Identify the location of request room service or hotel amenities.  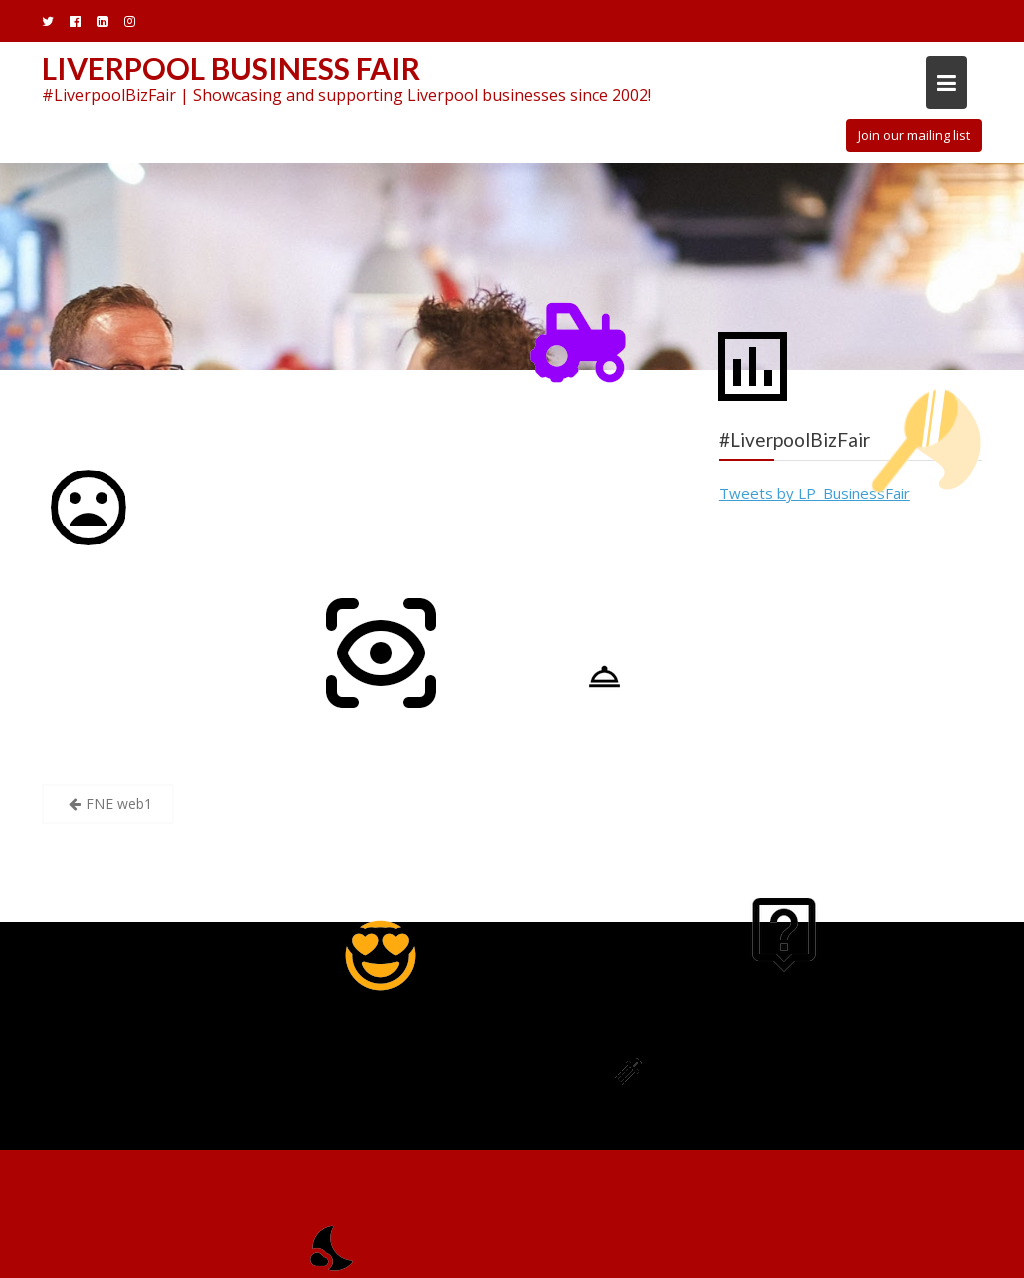
(604, 676).